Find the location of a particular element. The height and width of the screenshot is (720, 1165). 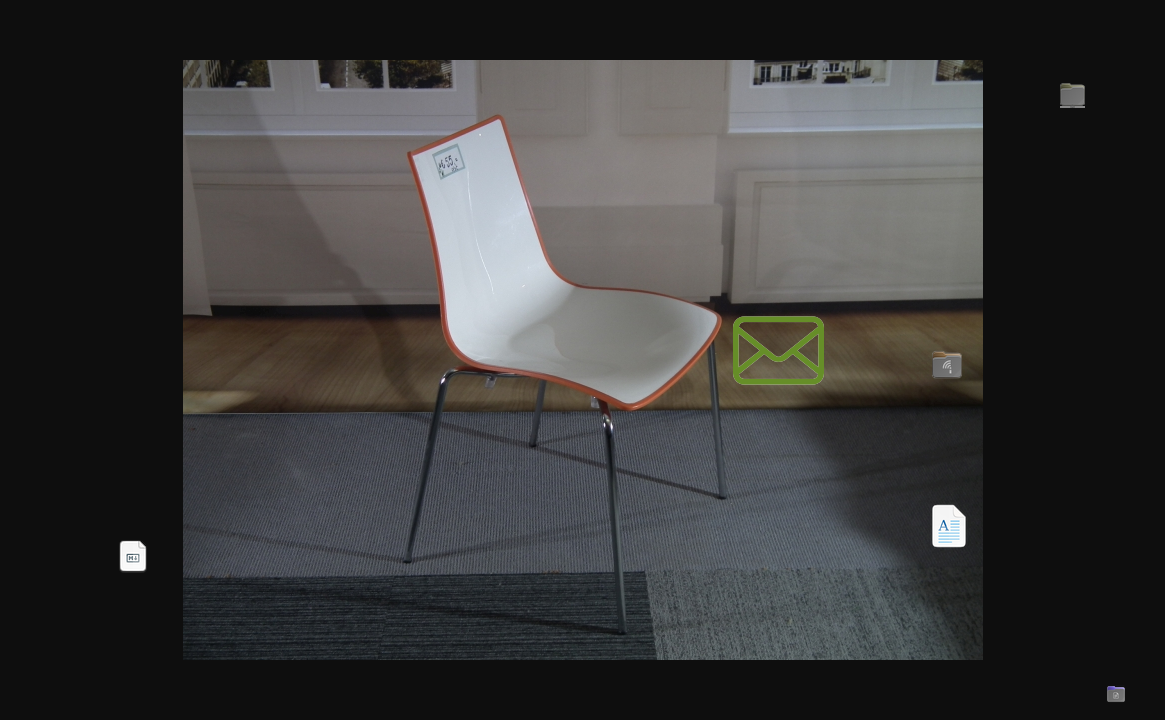

open email application is located at coordinates (778, 350).